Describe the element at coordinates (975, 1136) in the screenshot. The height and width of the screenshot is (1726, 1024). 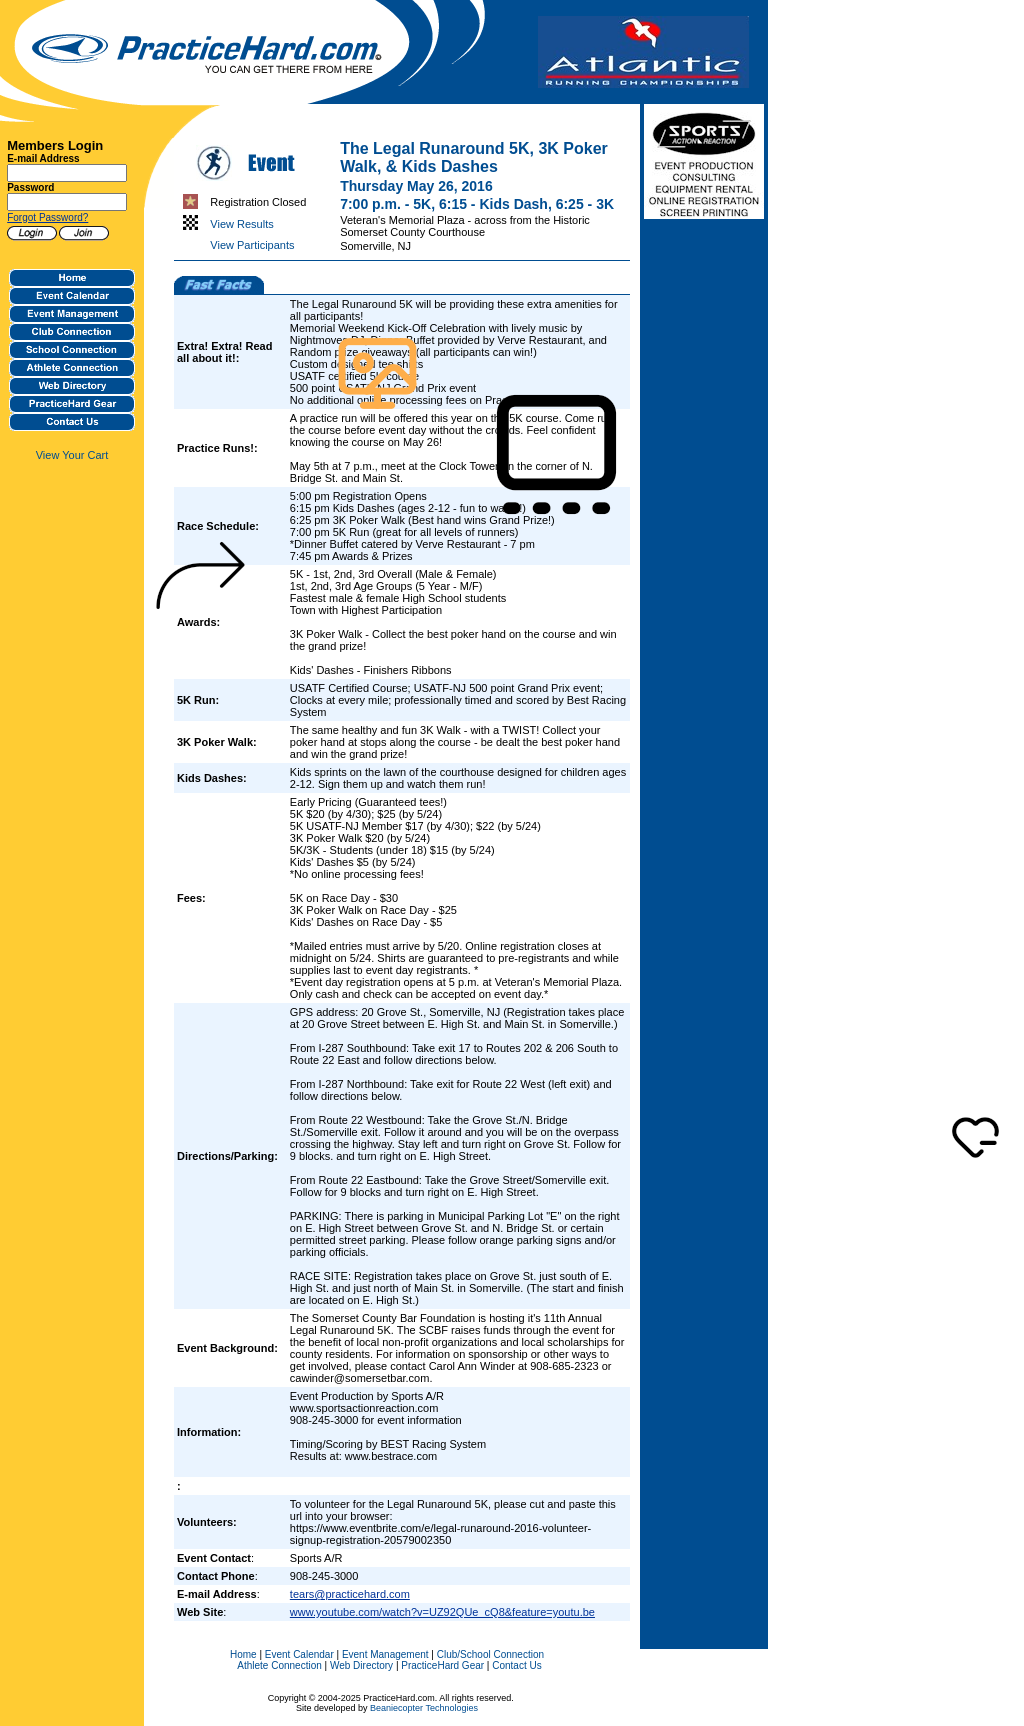
I see `remove from favorites` at that location.